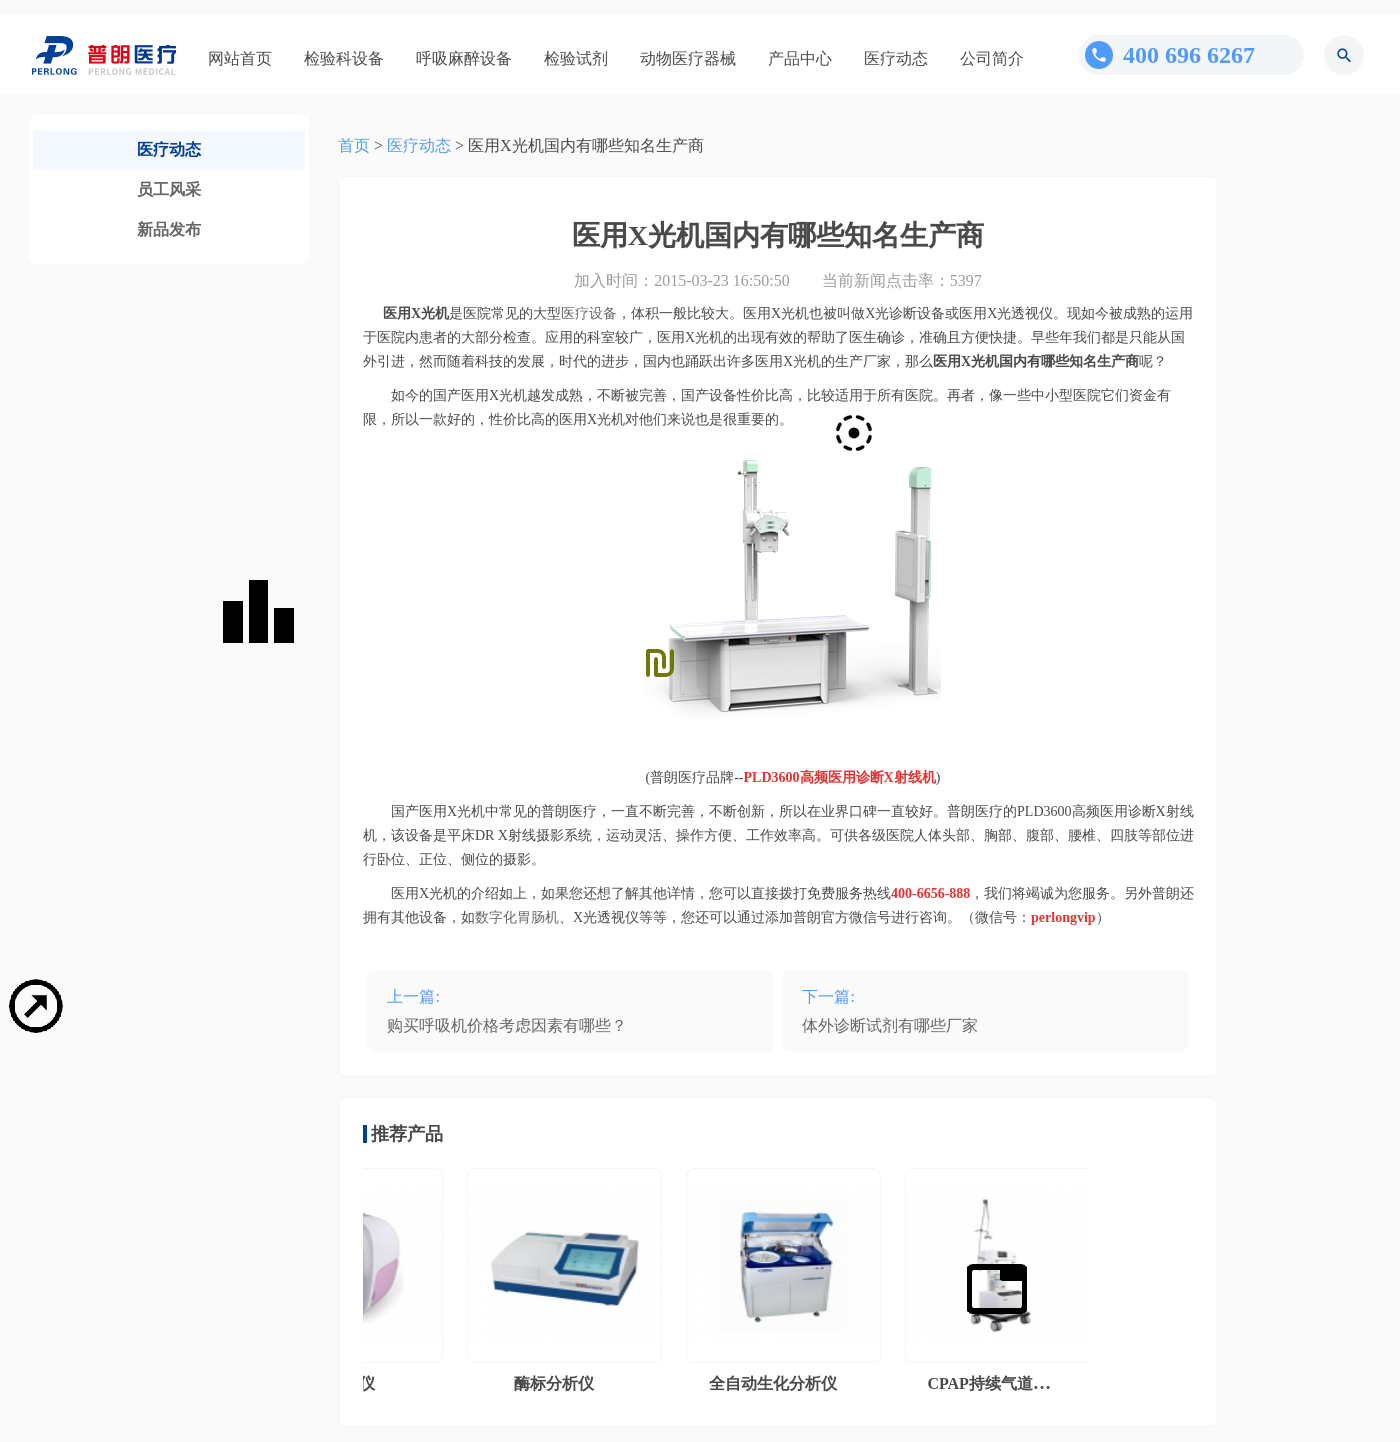  What do you see at coordinates (258, 611) in the screenshot?
I see `view leaderboard rankings` at bounding box center [258, 611].